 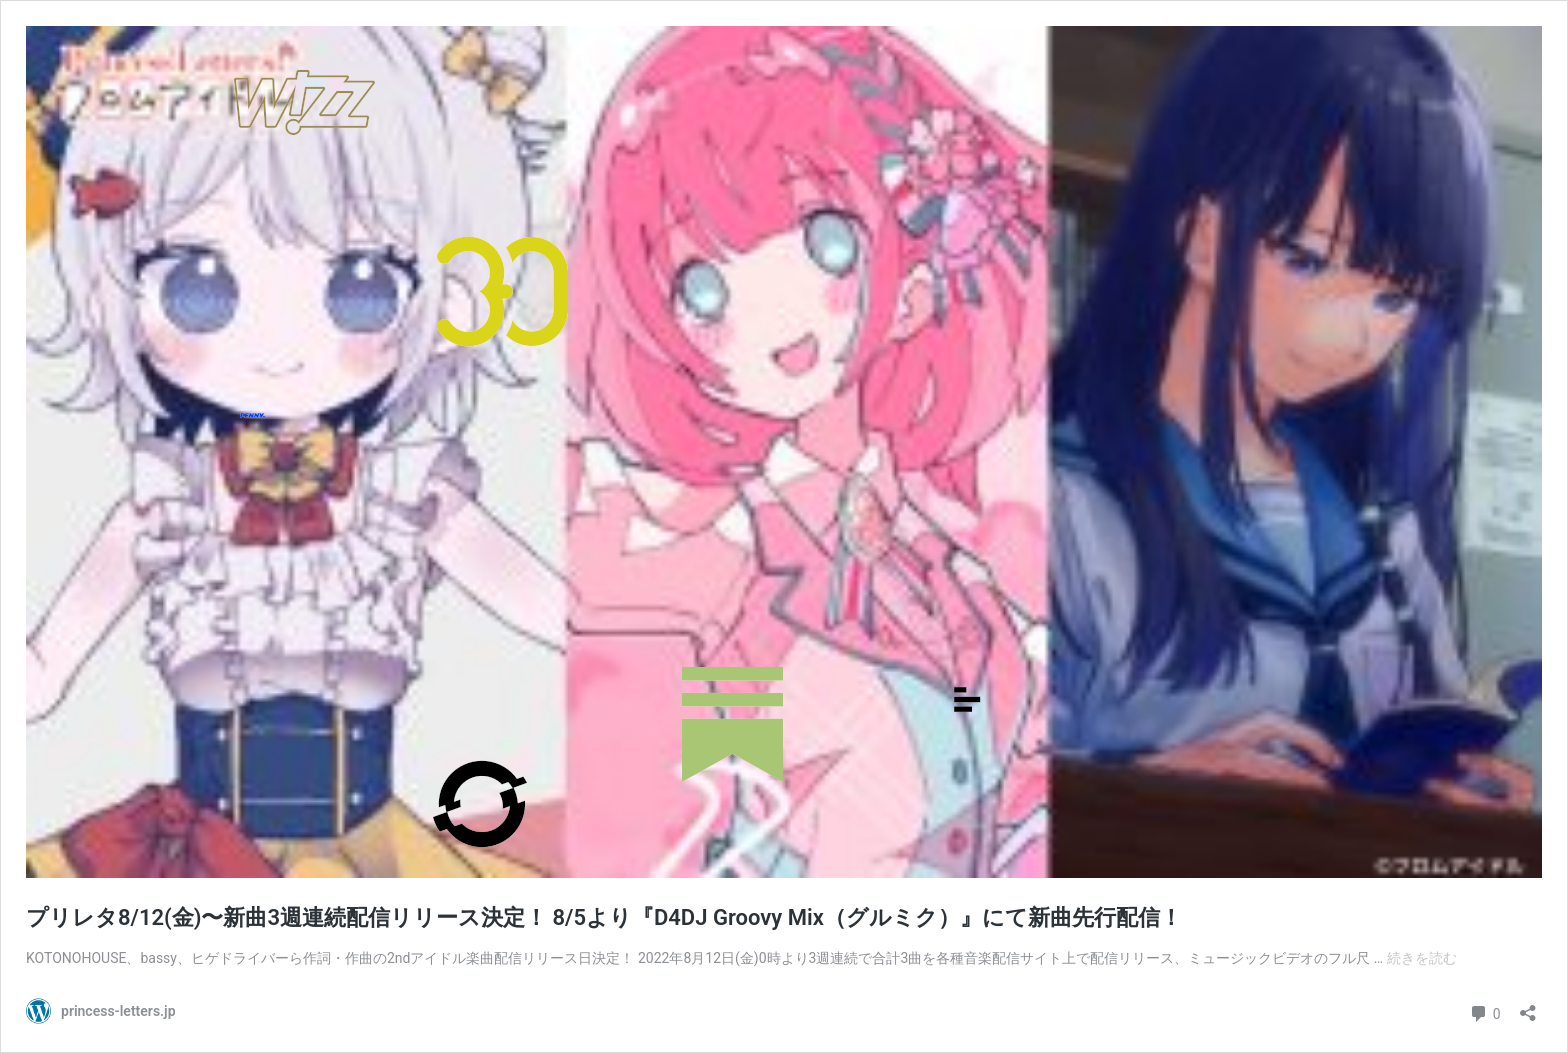 What do you see at coordinates (480, 804) in the screenshot?
I see `Red Hat OpenShift platform logo` at bounding box center [480, 804].